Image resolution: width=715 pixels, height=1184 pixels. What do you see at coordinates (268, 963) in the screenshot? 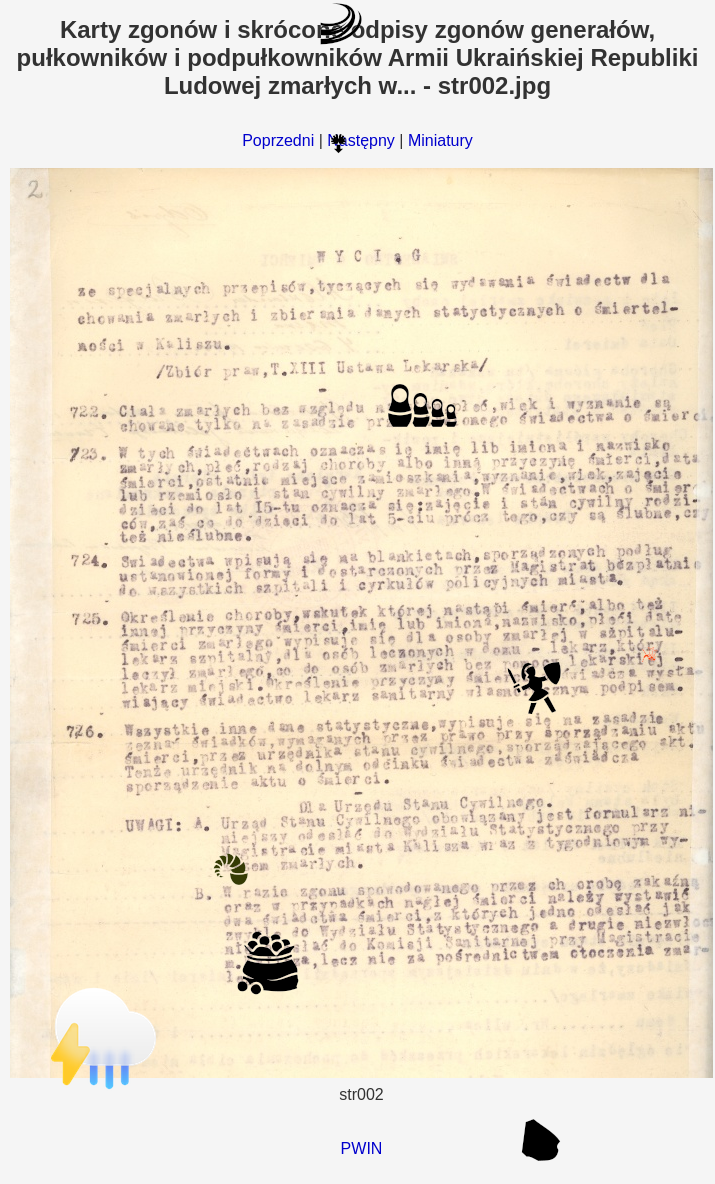
I see `view your coin pouch or in-game currency` at bounding box center [268, 963].